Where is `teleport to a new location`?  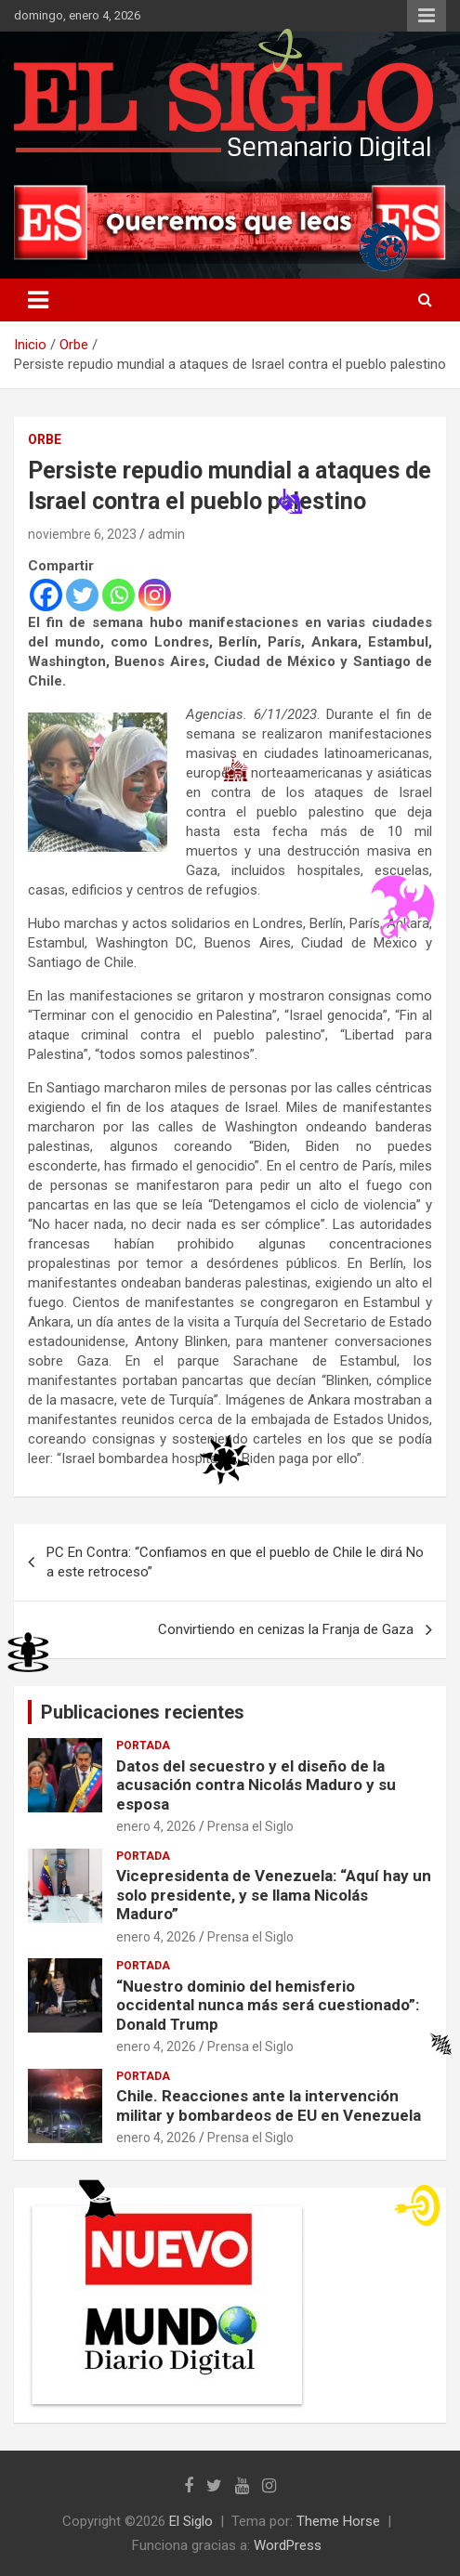
teleport to a new location is located at coordinates (28, 1653).